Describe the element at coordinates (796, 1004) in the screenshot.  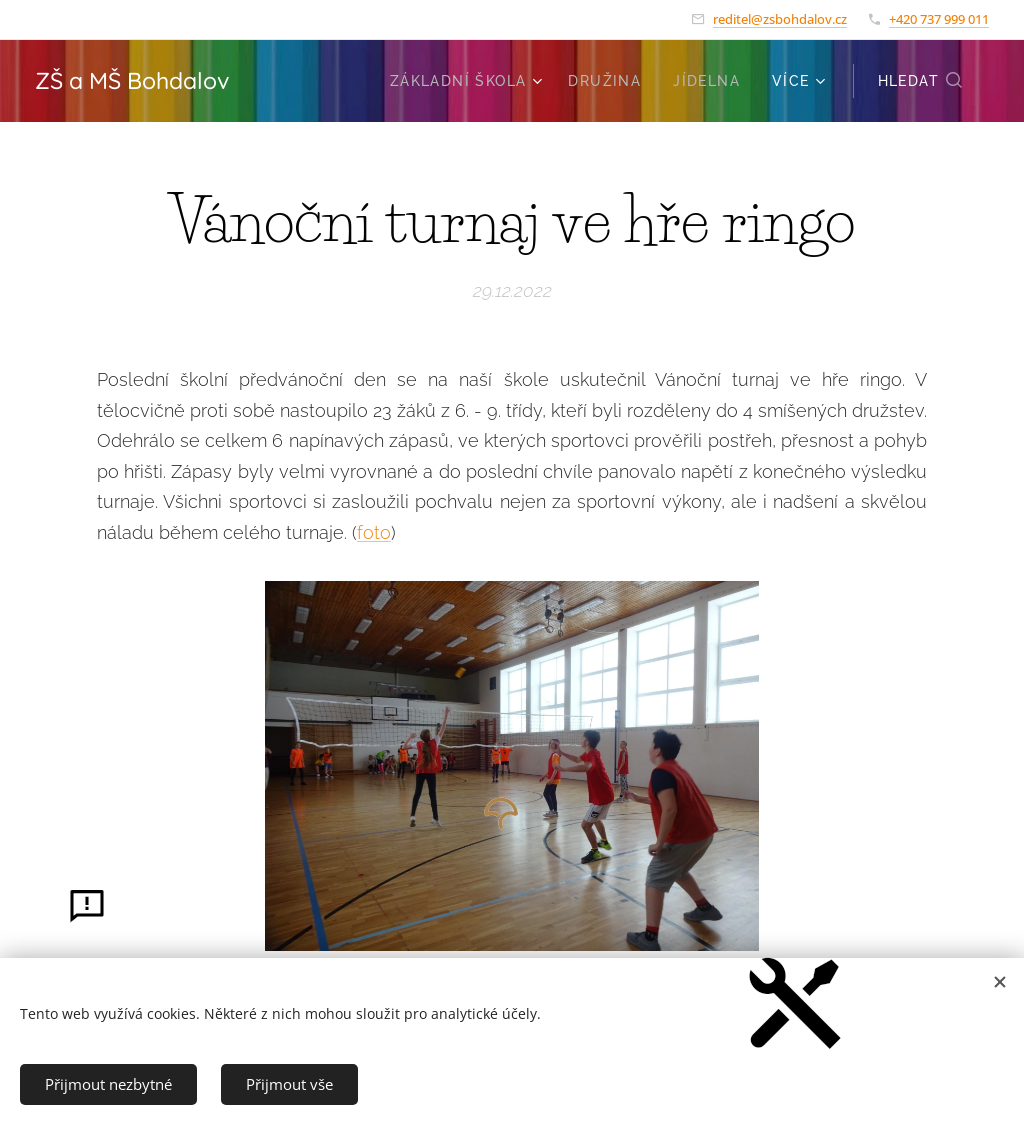
I see `access settings or configuration options` at that location.